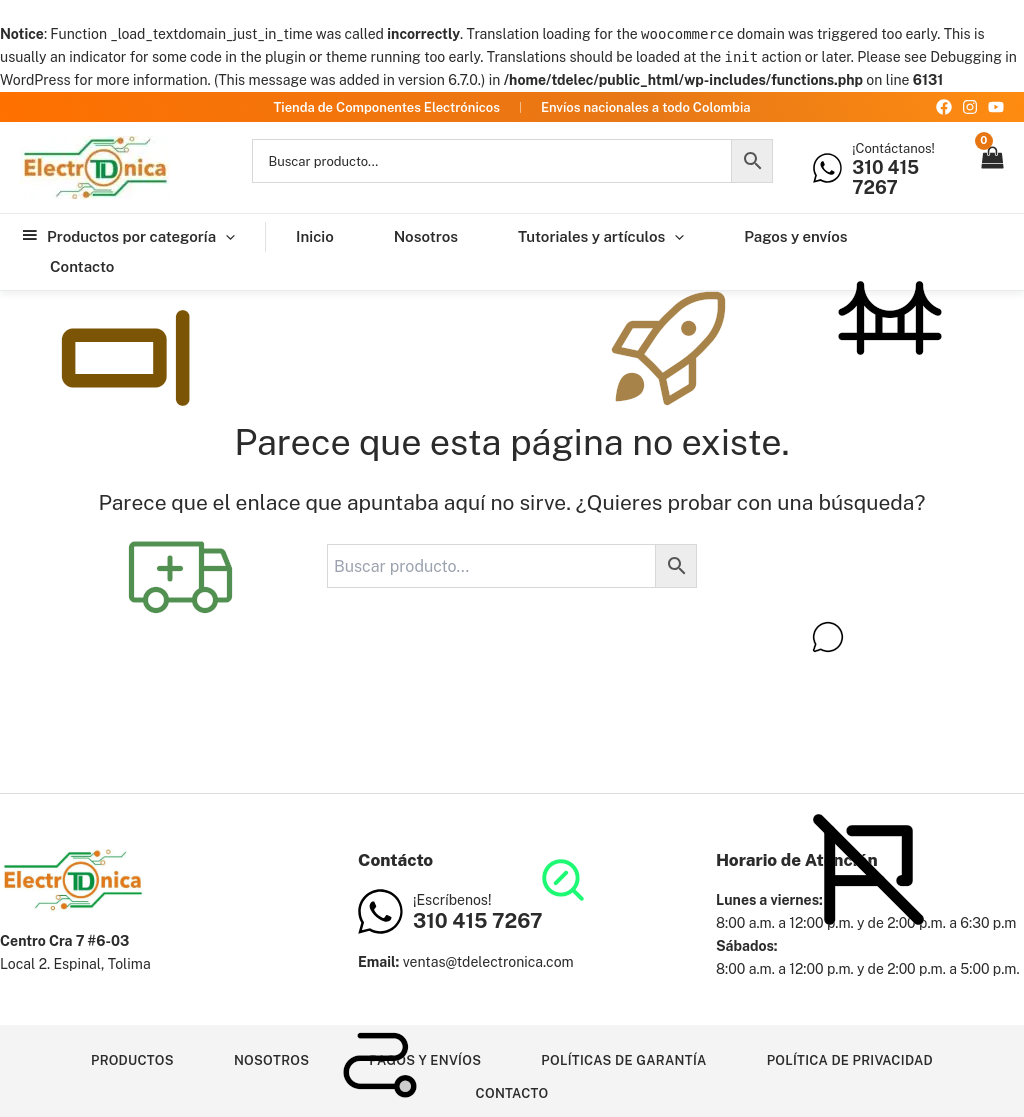  Describe the element at coordinates (128, 358) in the screenshot. I see `align content to the right` at that location.